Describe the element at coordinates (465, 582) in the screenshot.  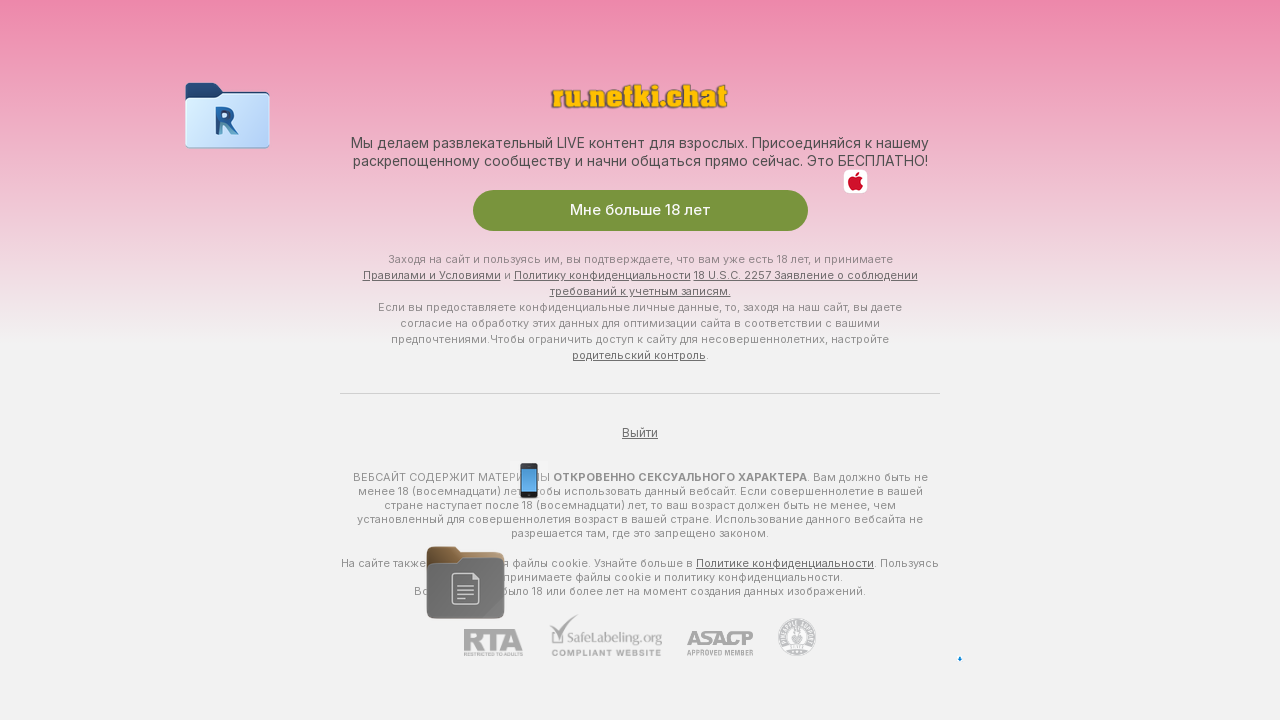
I see `open your documents folder` at that location.